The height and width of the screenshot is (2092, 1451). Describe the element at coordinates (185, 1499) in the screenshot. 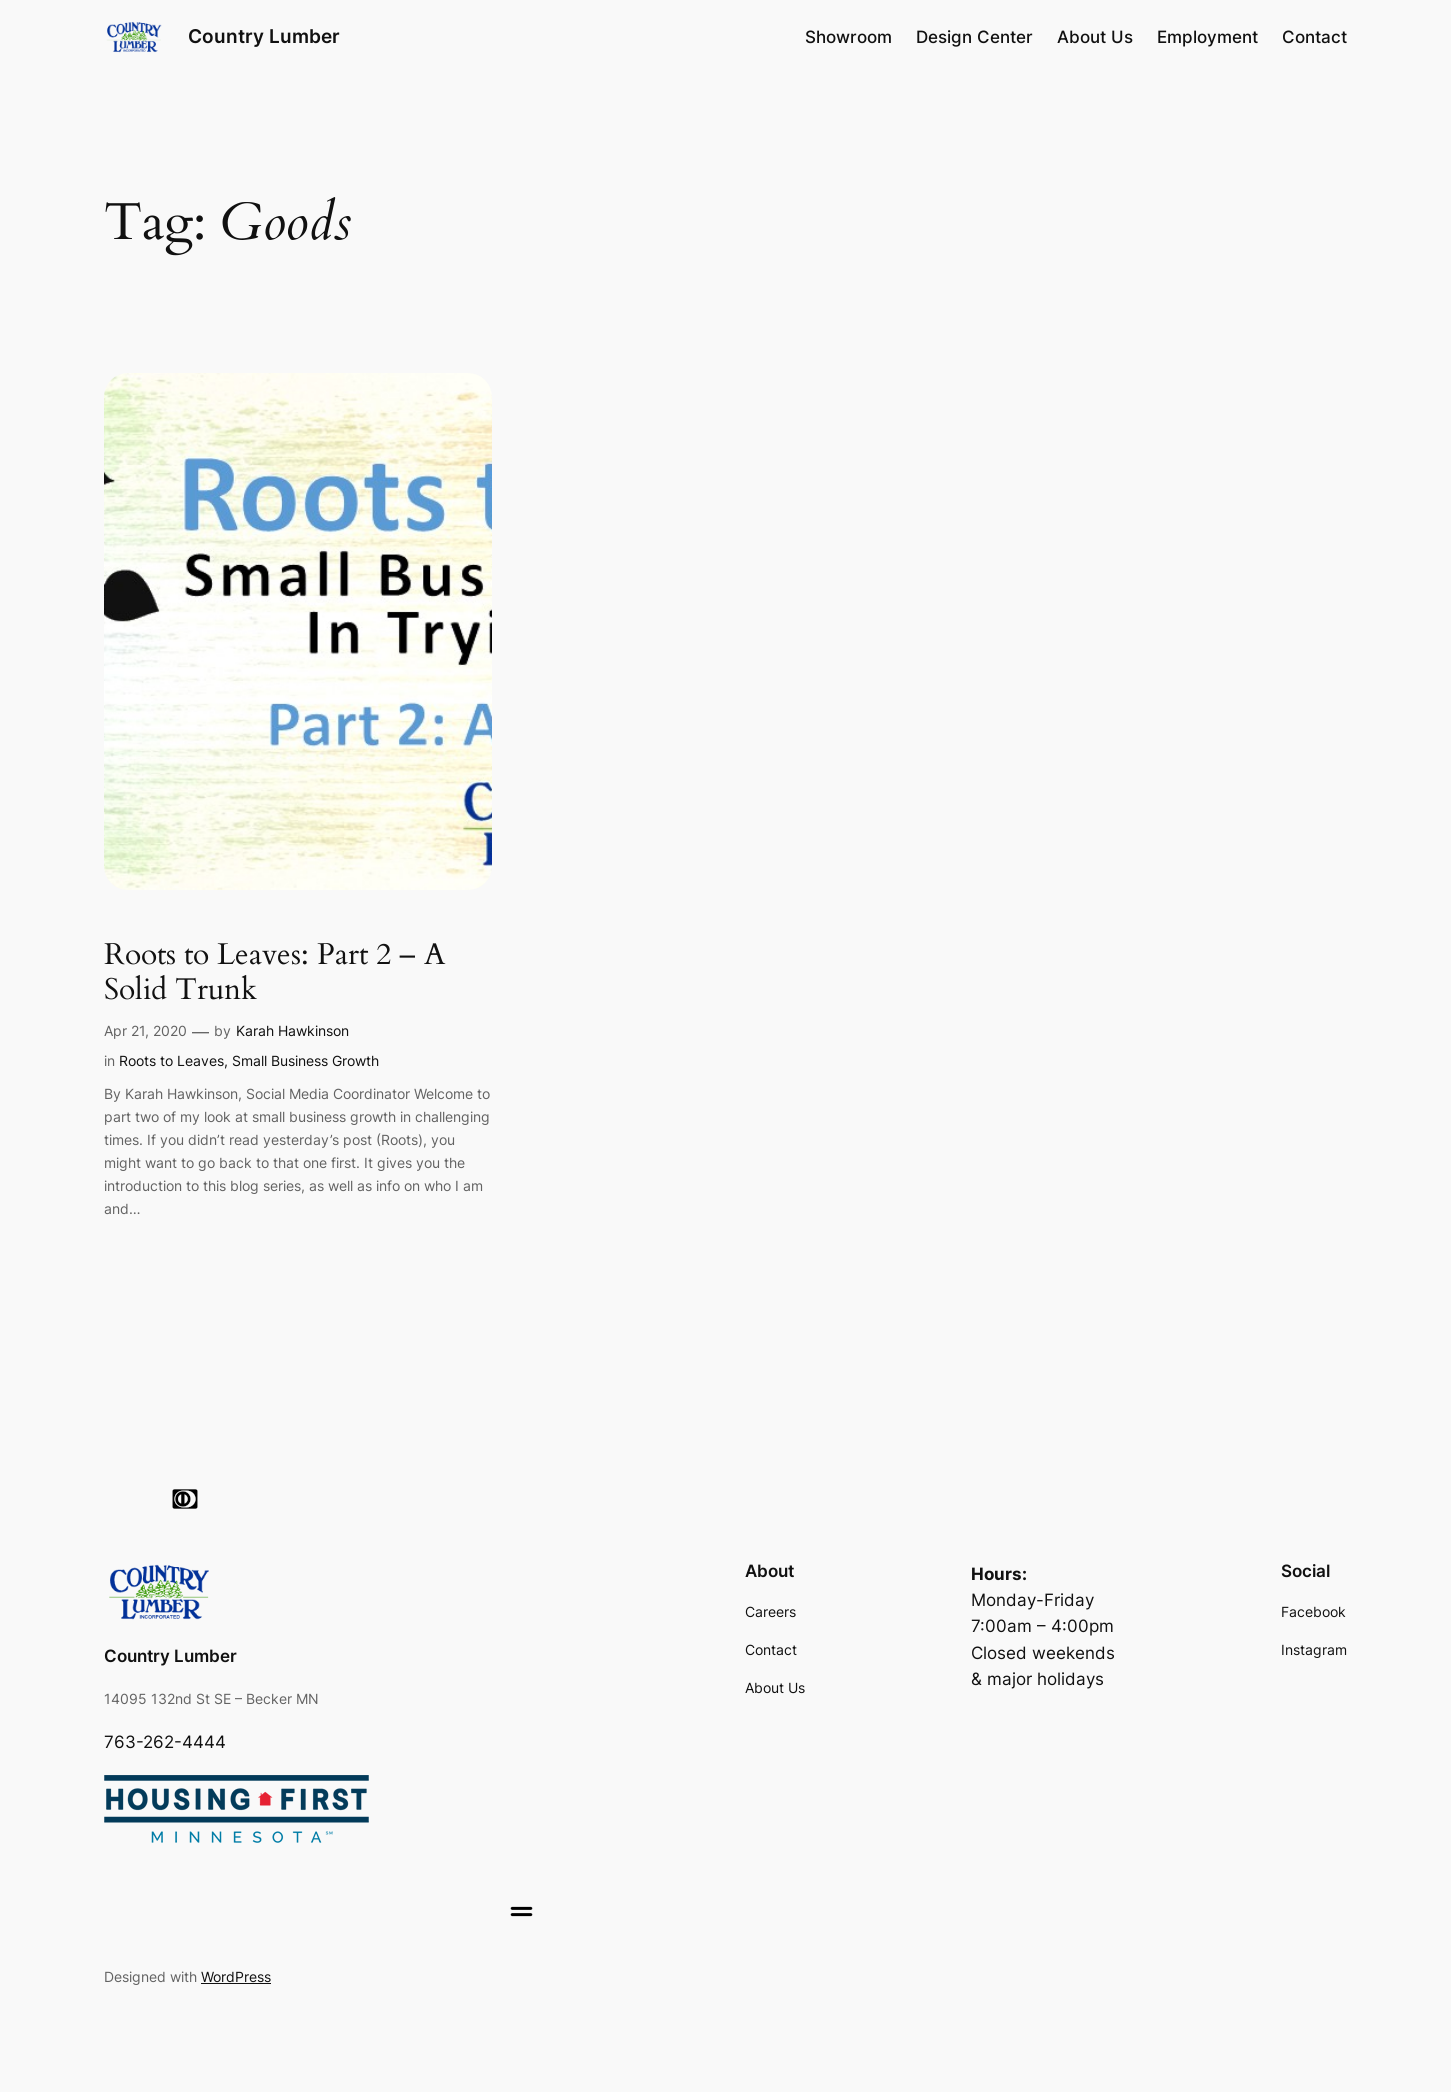

I see `pay with Diners Club credit card` at that location.